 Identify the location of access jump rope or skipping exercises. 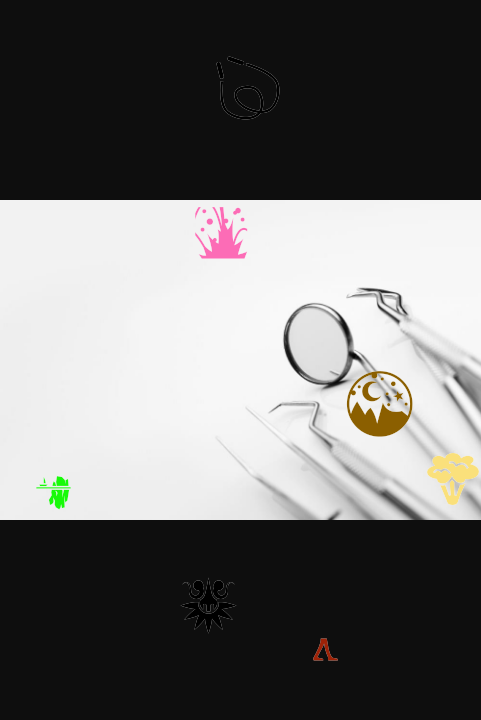
(248, 88).